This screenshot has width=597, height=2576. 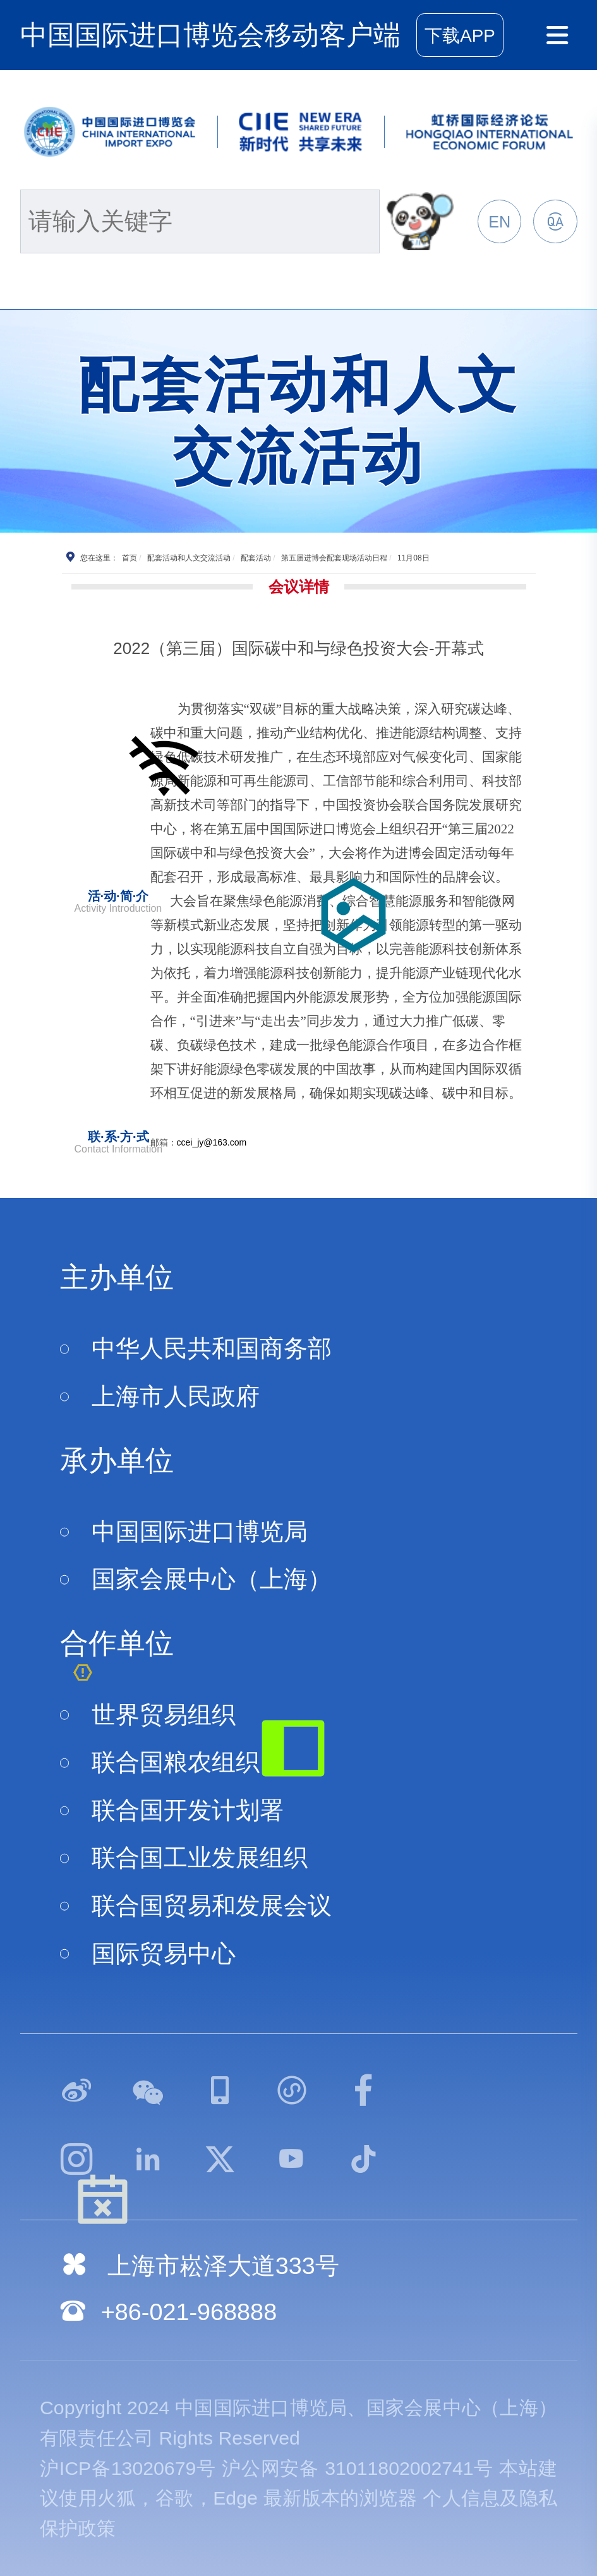 What do you see at coordinates (353, 915) in the screenshot?
I see `view NFT collection or digital assets` at bounding box center [353, 915].